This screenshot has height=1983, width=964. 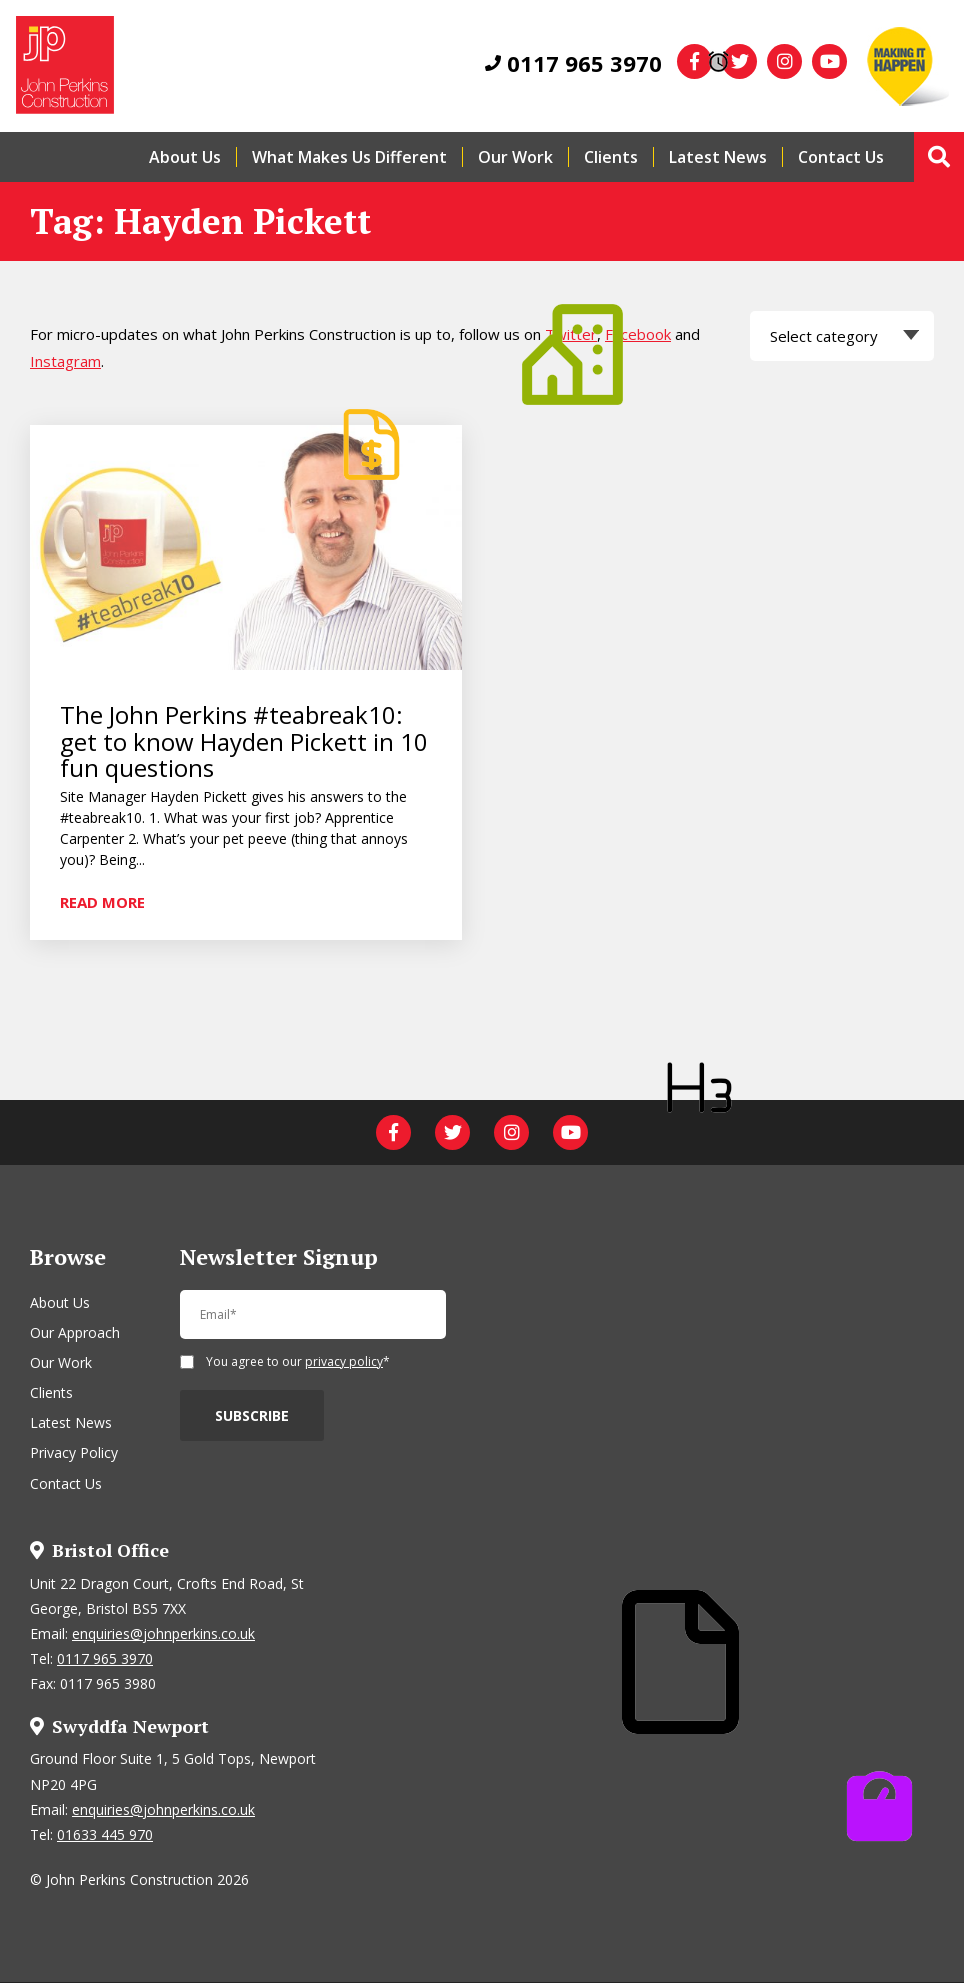 I want to click on view community or residential buildings, so click(x=572, y=354).